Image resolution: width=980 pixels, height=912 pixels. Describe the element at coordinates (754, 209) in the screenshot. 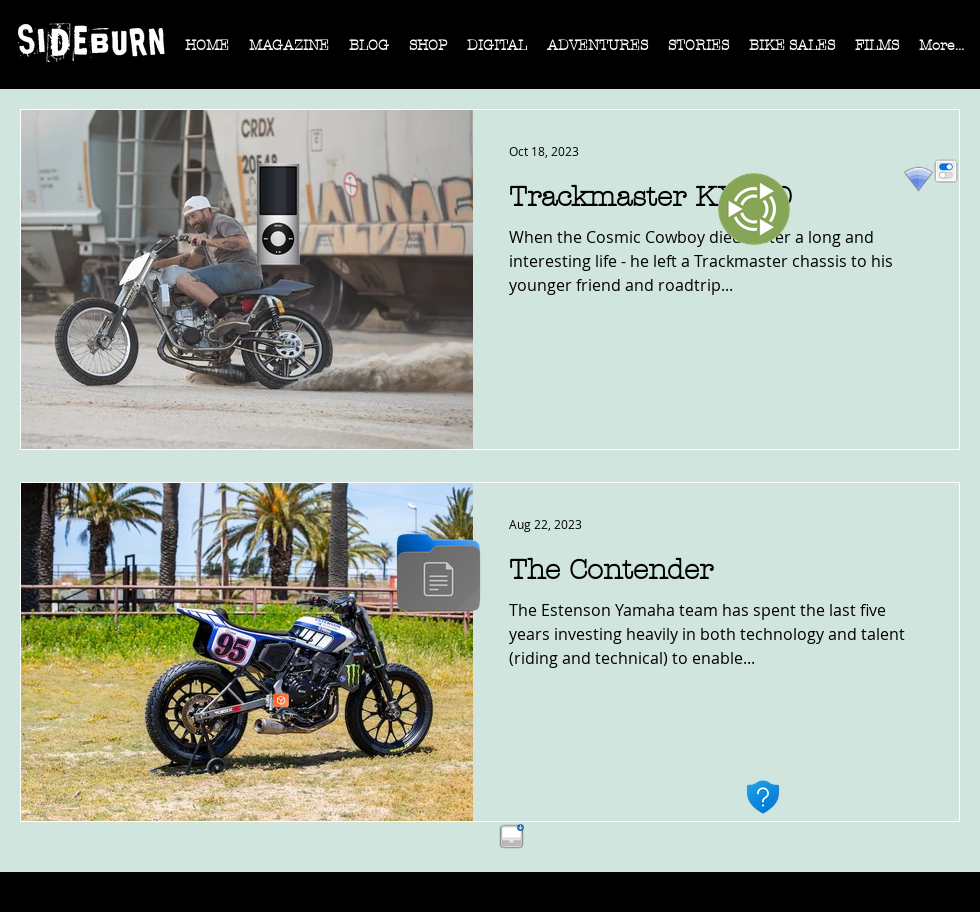

I see `open the ubuntu mate start menu or application launcher` at that location.